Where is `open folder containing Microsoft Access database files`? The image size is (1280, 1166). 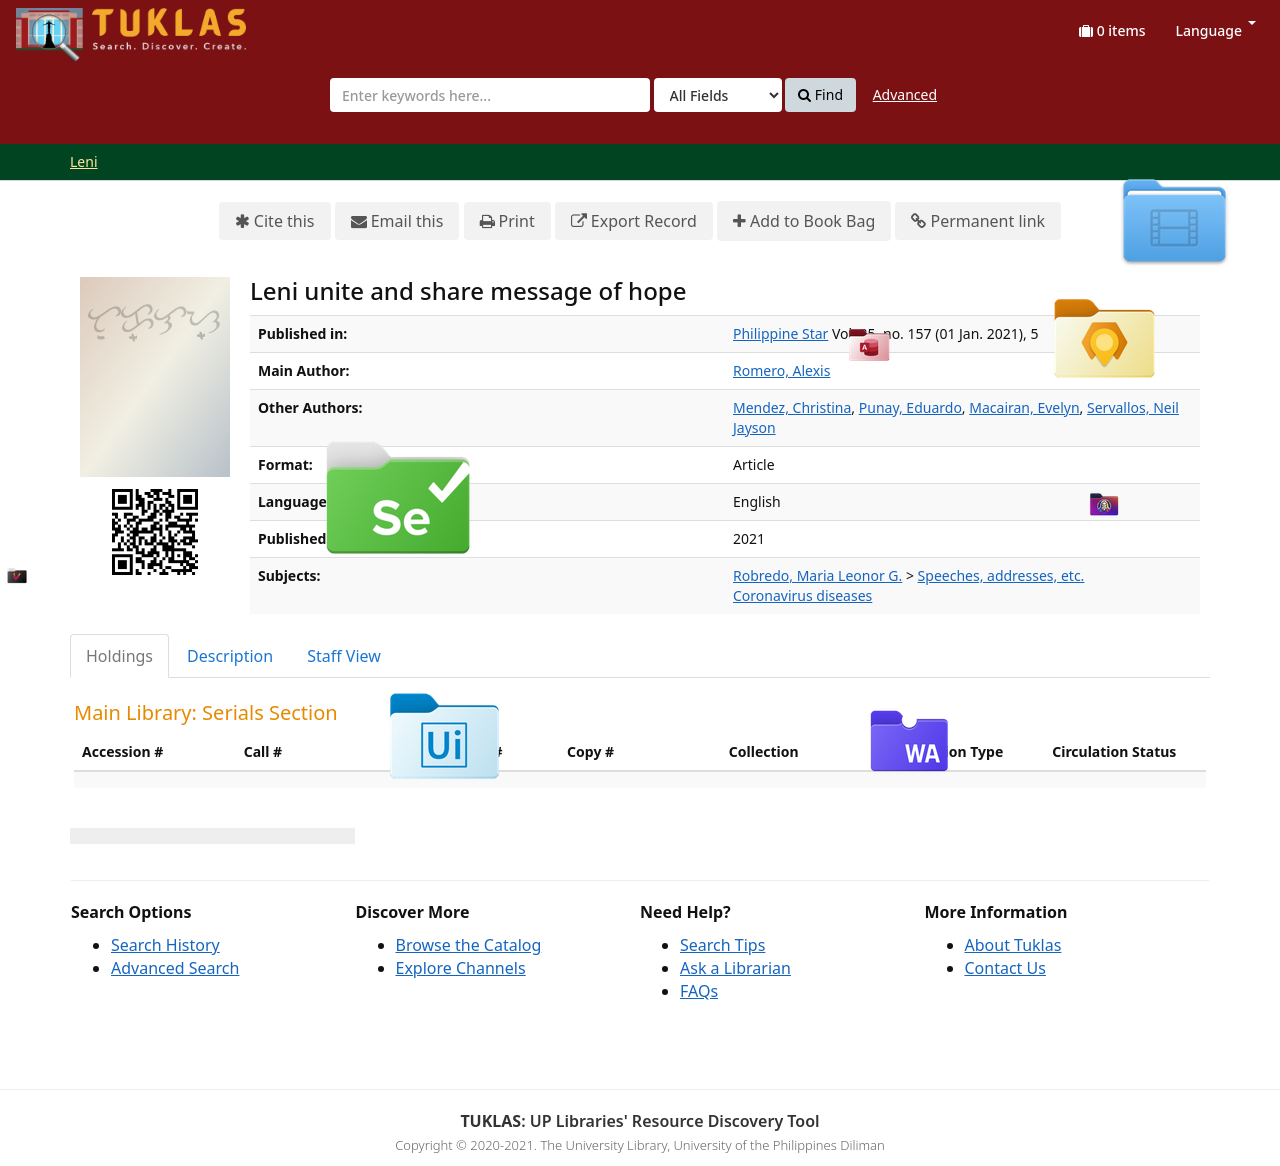
open folder containing Microsoft Access database files is located at coordinates (869, 346).